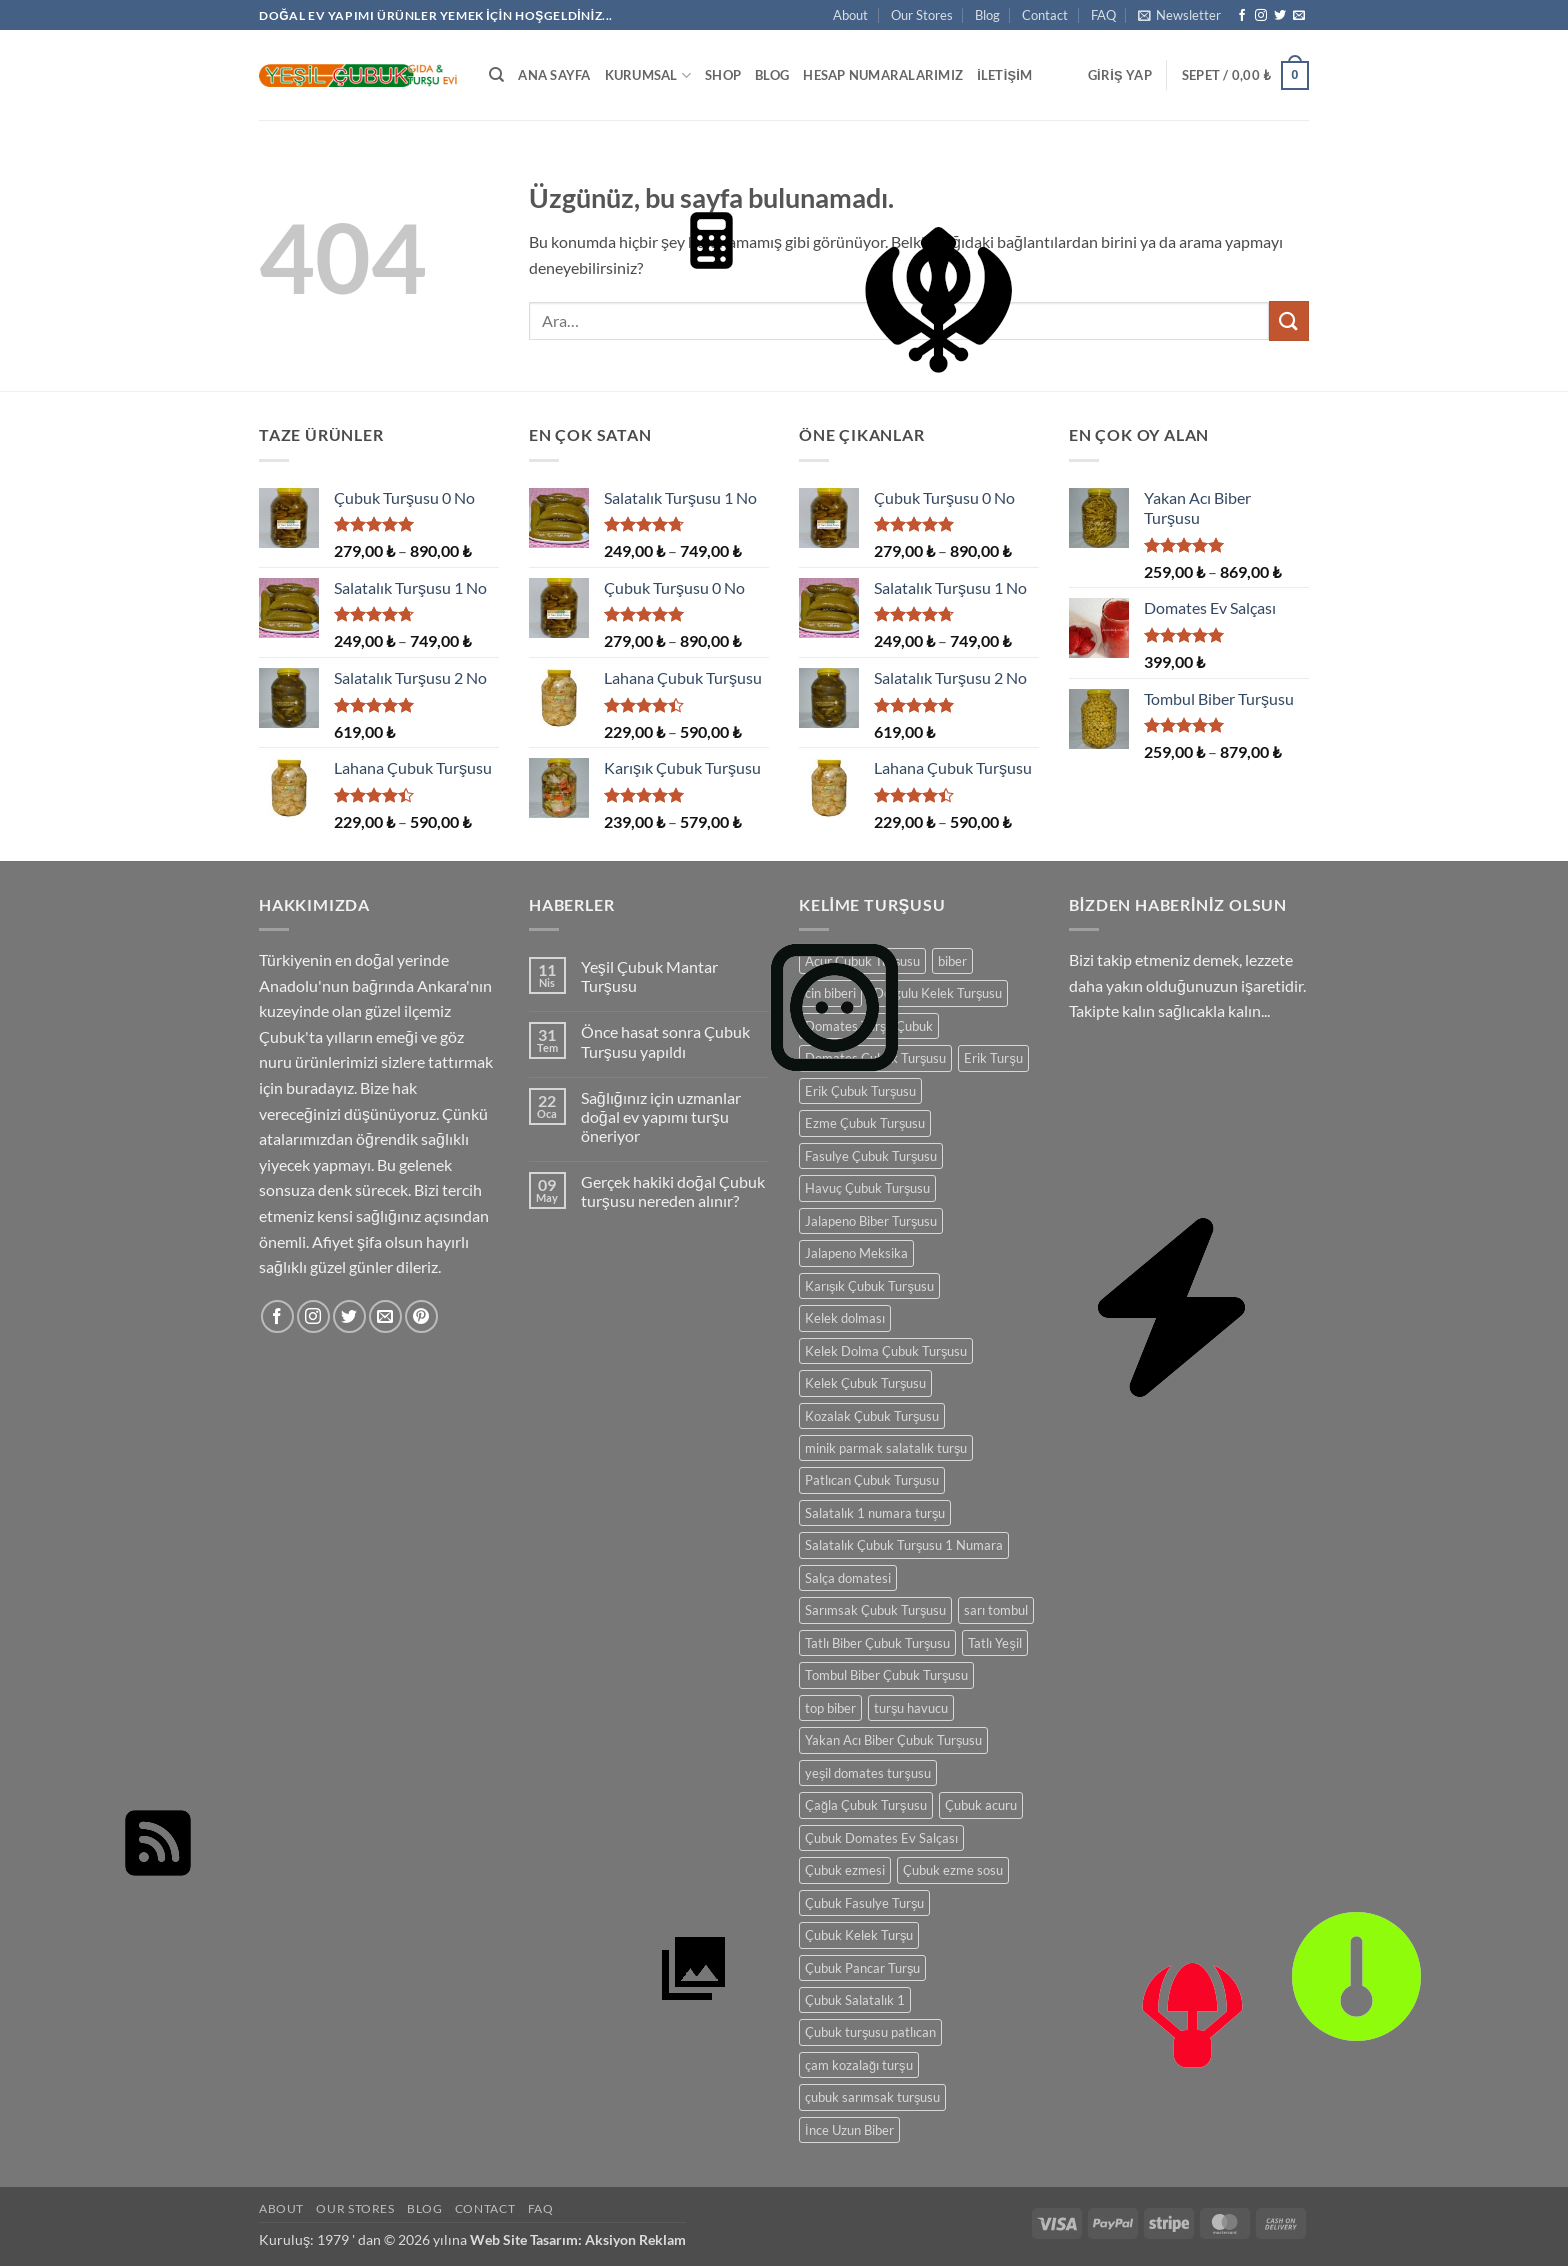 The width and height of the screenshot is (1568, 2266). What do you see at coordinates (1192, 2017) in the screenshot?
I see `request an airdrop or supply delivery` at bounding box center [1192, 2017].